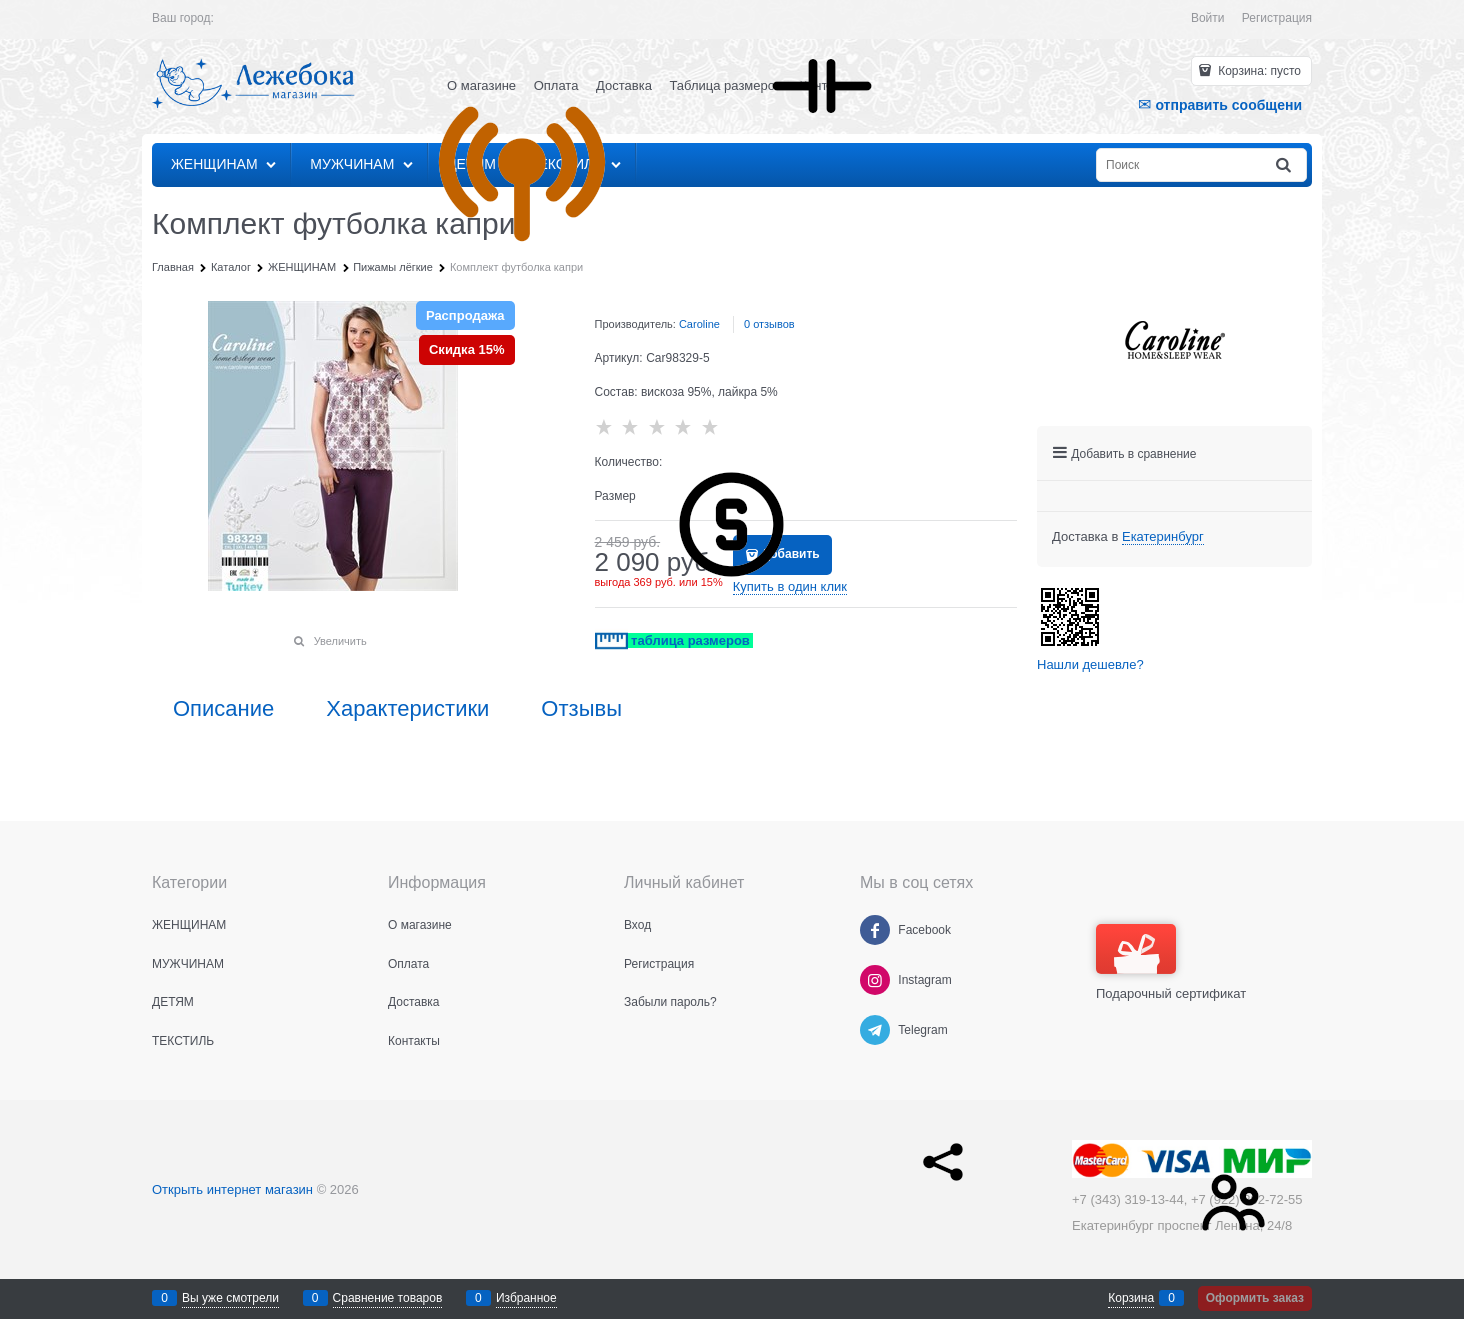 The image size is (1464, 1319). I want to click on indicates a word or item starting with "S", so click(731, 524).